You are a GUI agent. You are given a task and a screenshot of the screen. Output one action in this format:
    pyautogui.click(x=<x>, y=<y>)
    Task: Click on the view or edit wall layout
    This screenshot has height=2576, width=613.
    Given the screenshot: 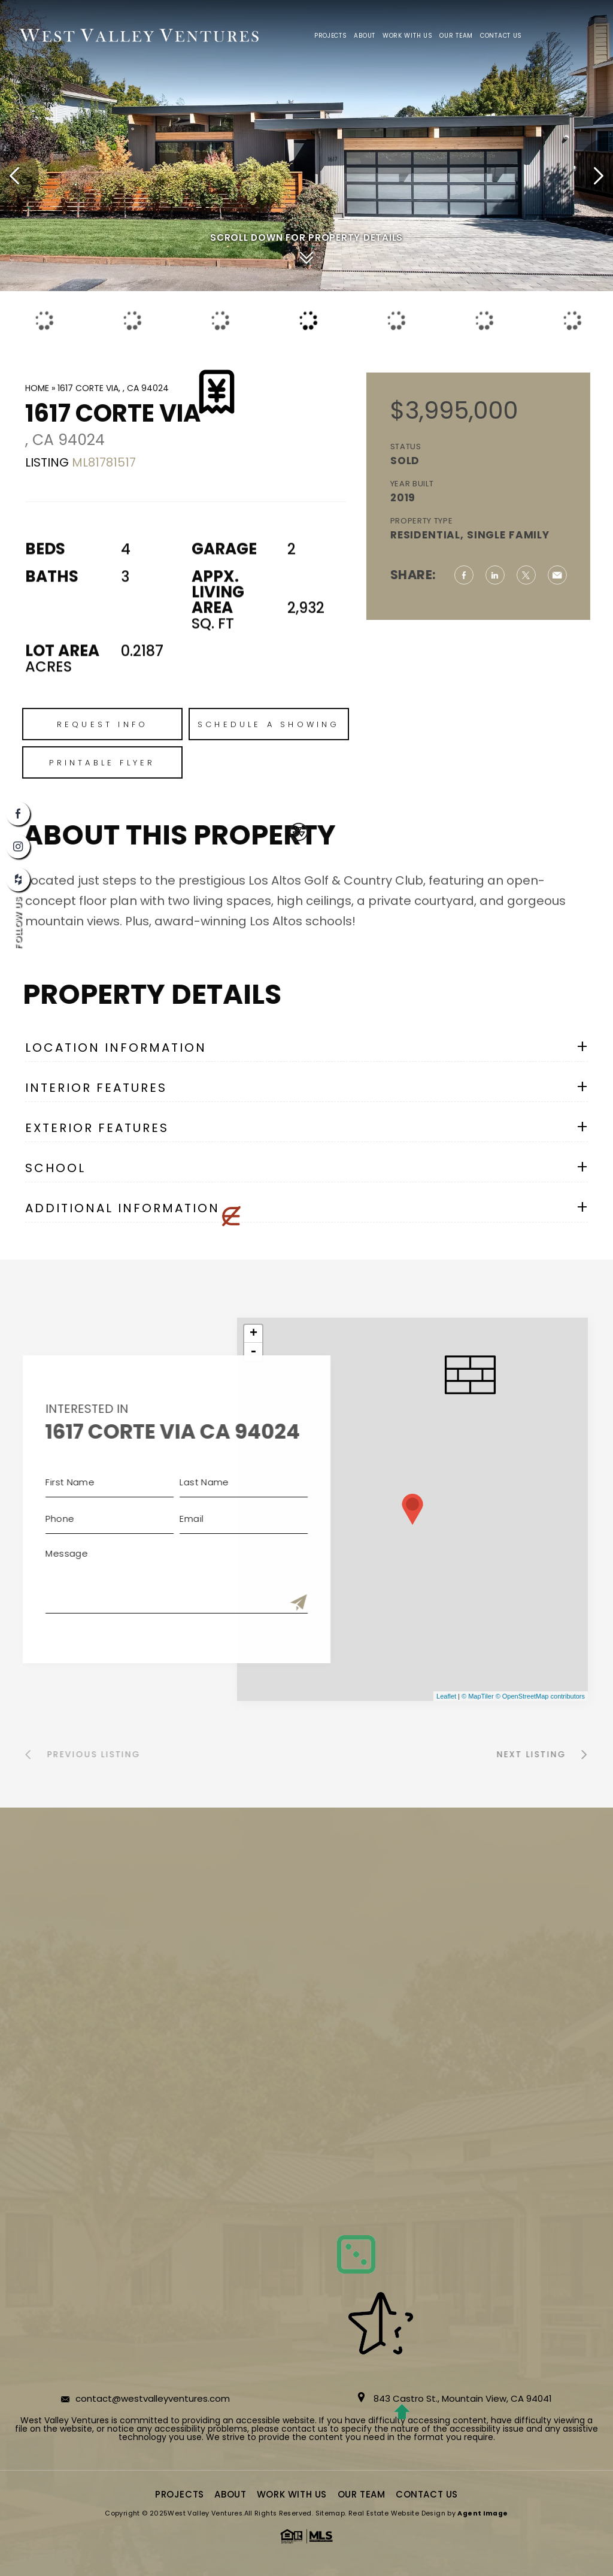 What is the action you would take?
    pyautogui.click(x=470, y=1375)
    